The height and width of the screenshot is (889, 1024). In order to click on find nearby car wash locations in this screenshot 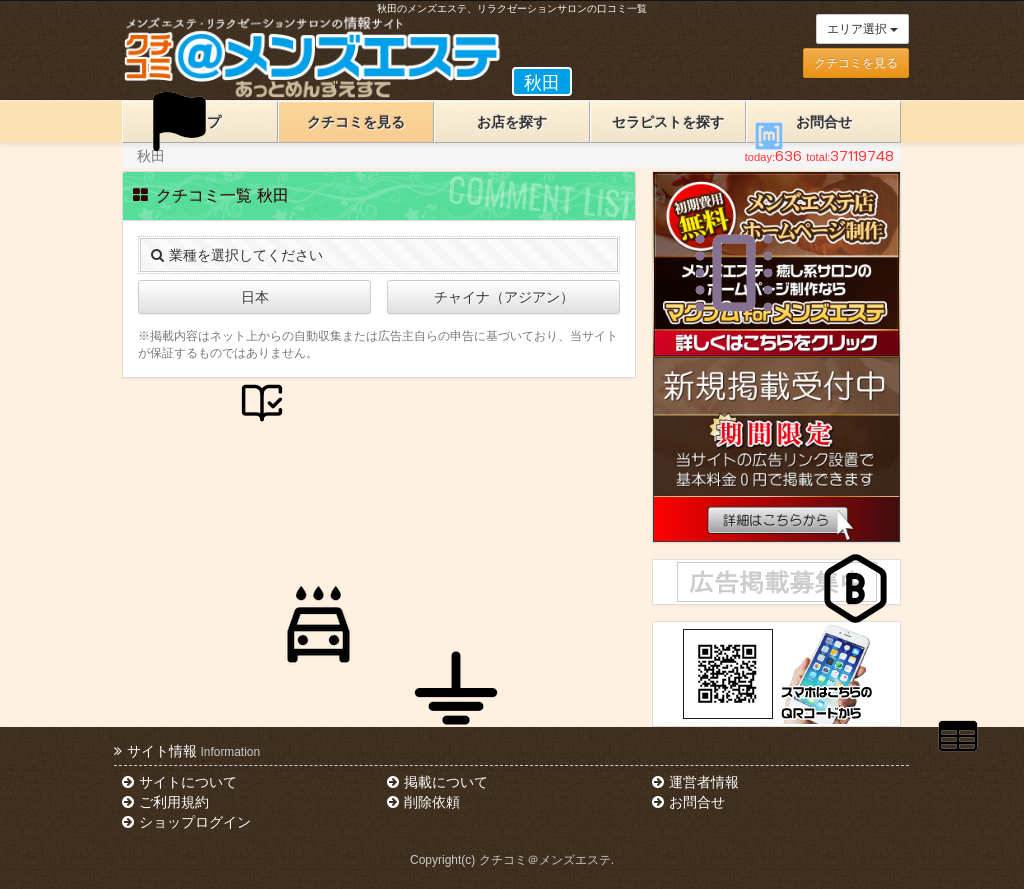, I will do `click(318, 624)`.